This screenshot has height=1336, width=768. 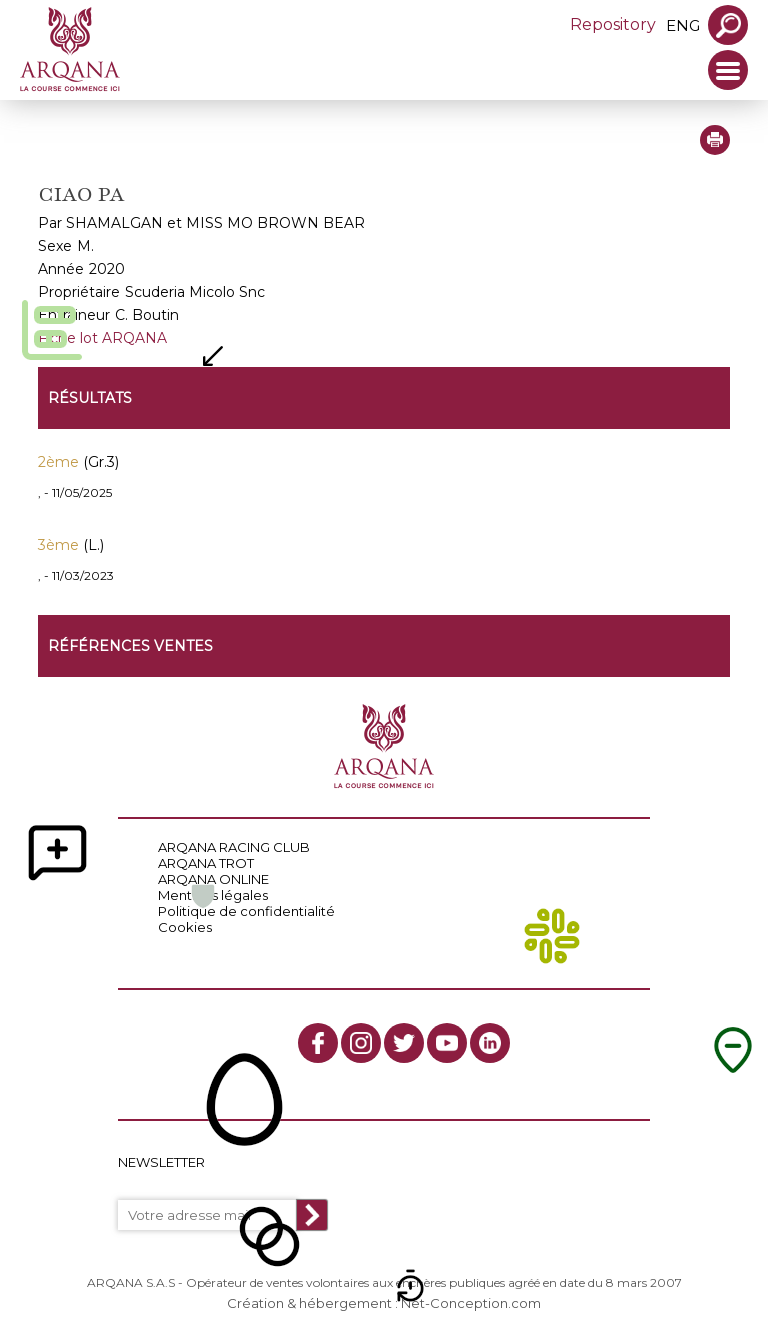 I want to click on compose a new message, so click(x=57, y=851).